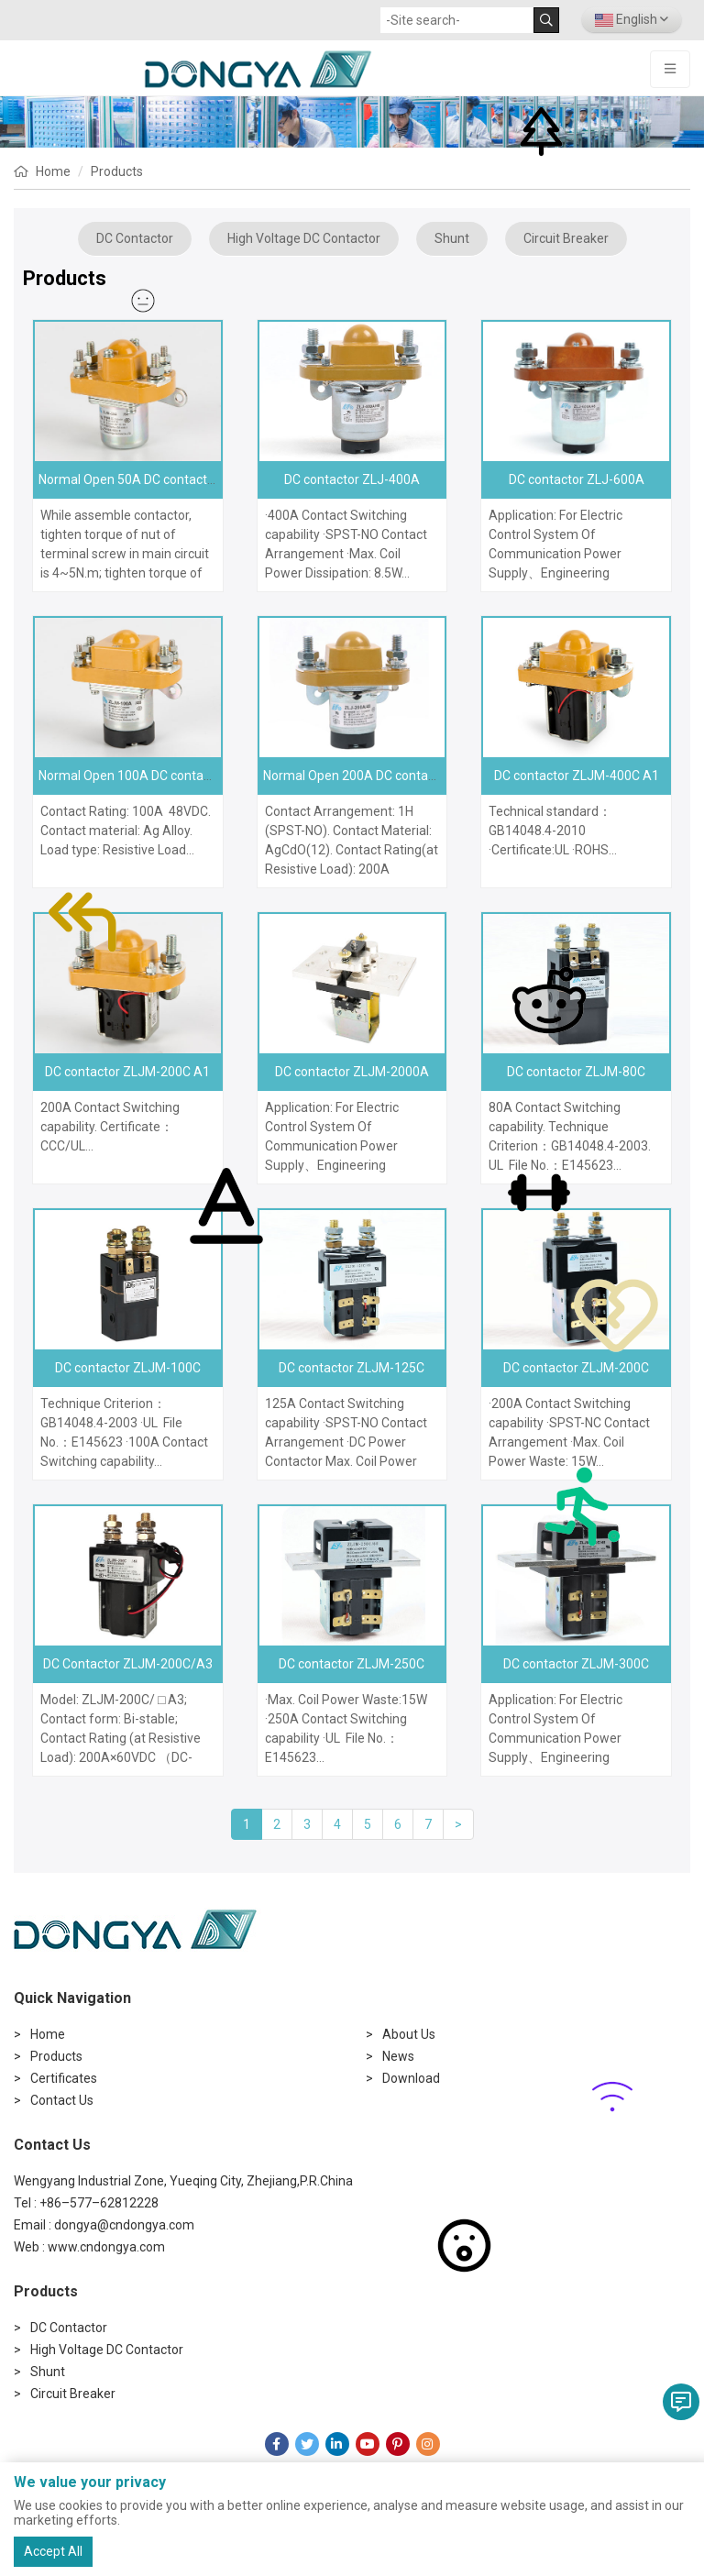 The width and height of the screenshot is (704, 2576). What do you see at coordinates (143, 301) in the screenshot?
I see `rate your experience as neutral` at bounding box center [143, 301].